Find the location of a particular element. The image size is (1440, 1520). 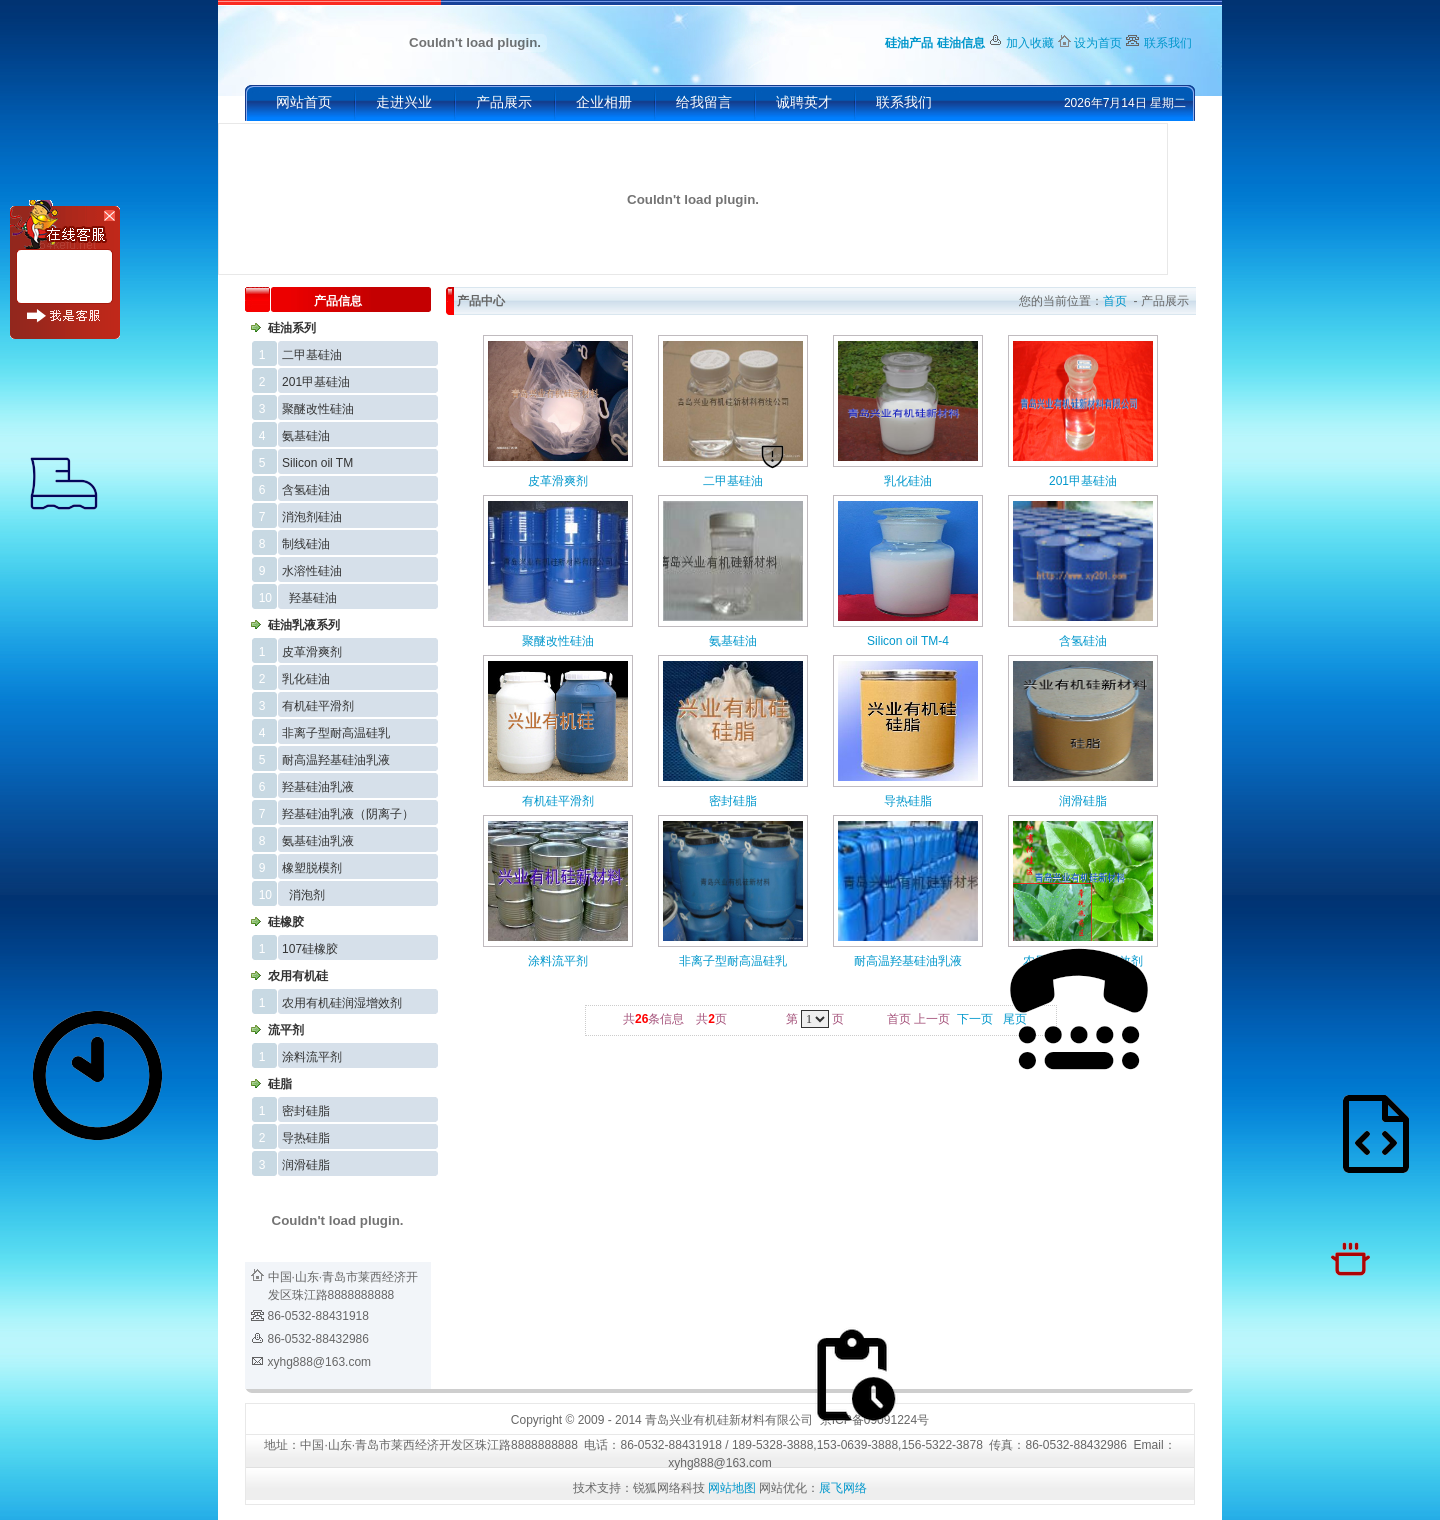

view source code file is located at coordinates (1376, 1134).